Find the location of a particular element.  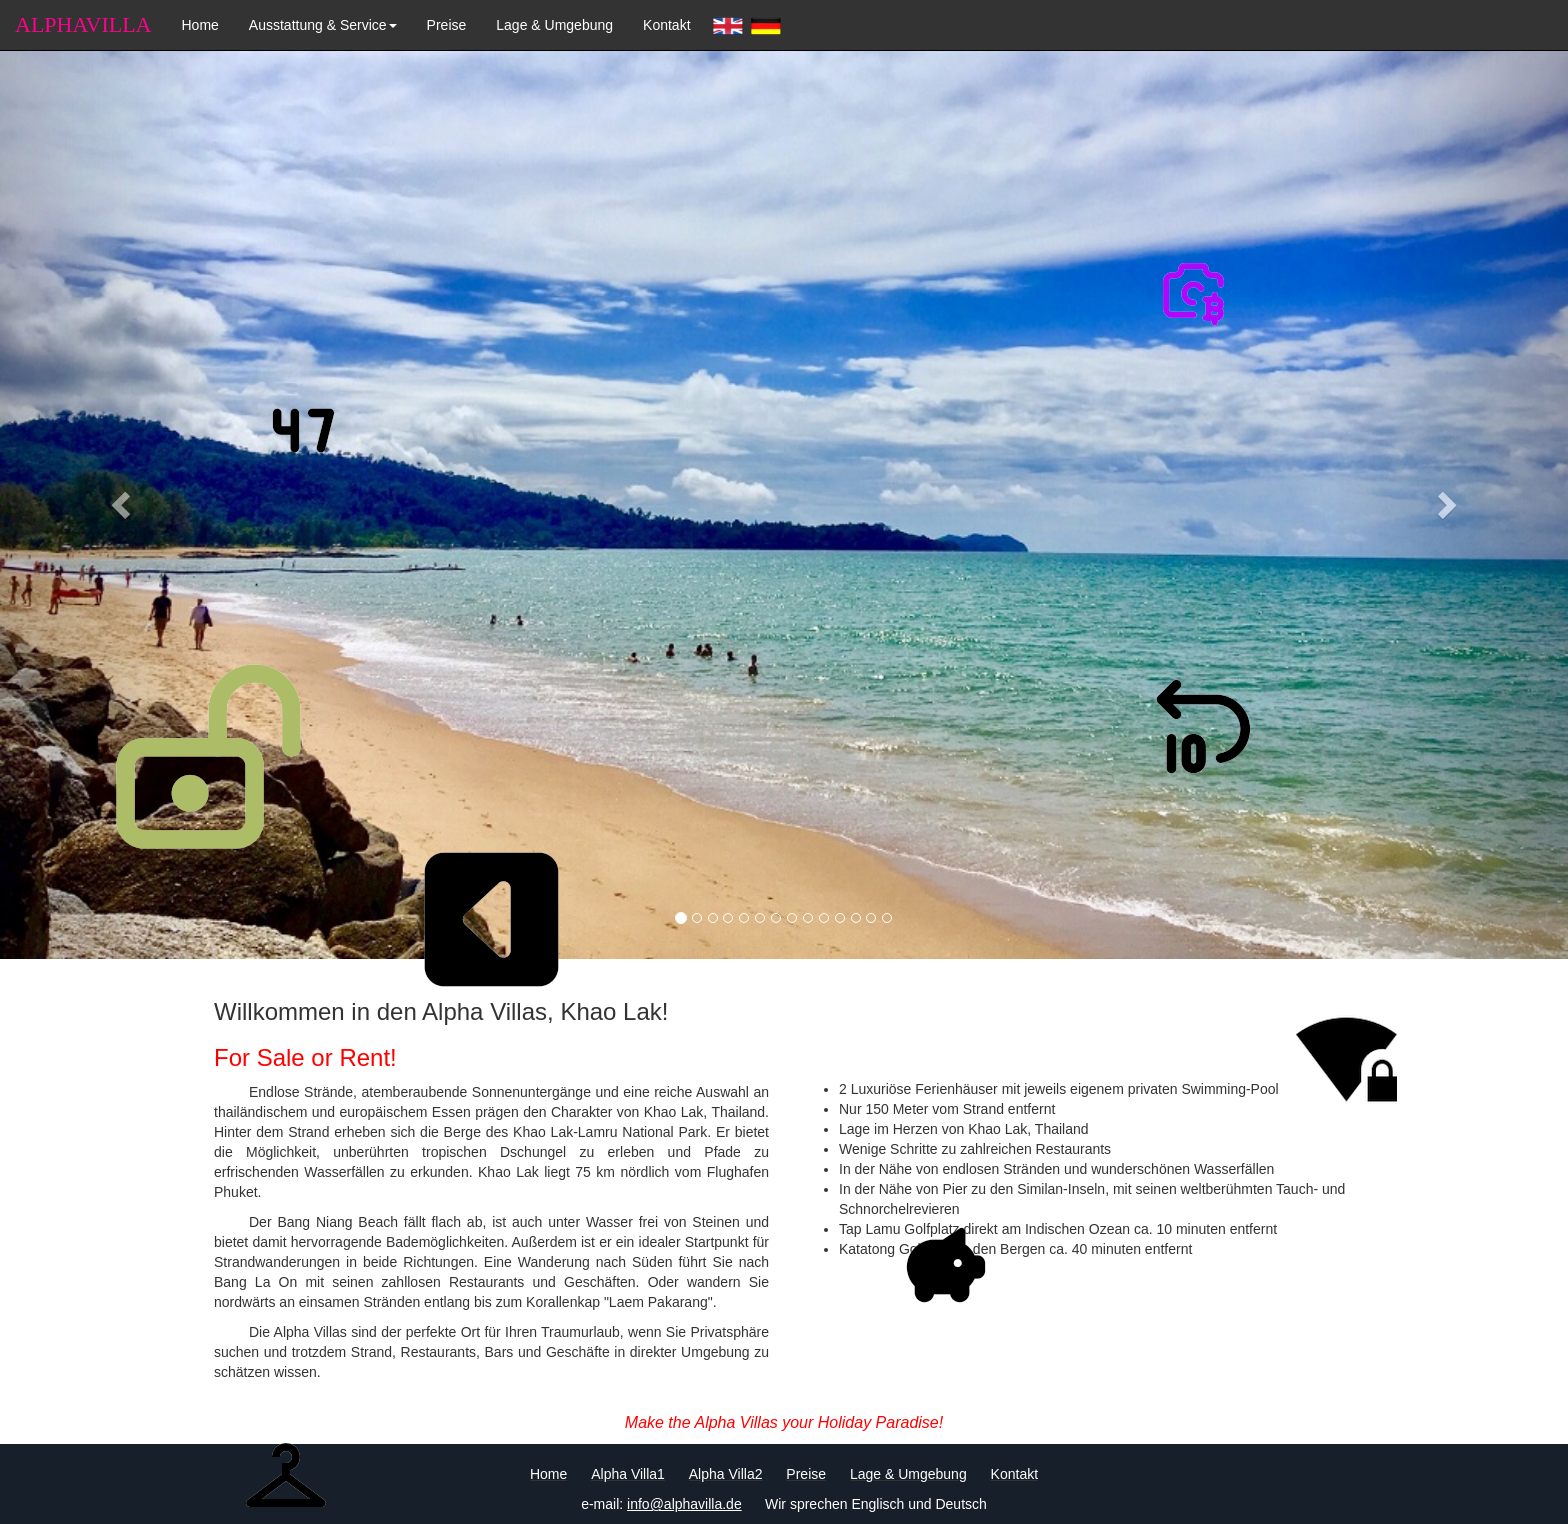

indicates item number 47 in a list or sequence is located at coordinates (303, 430).